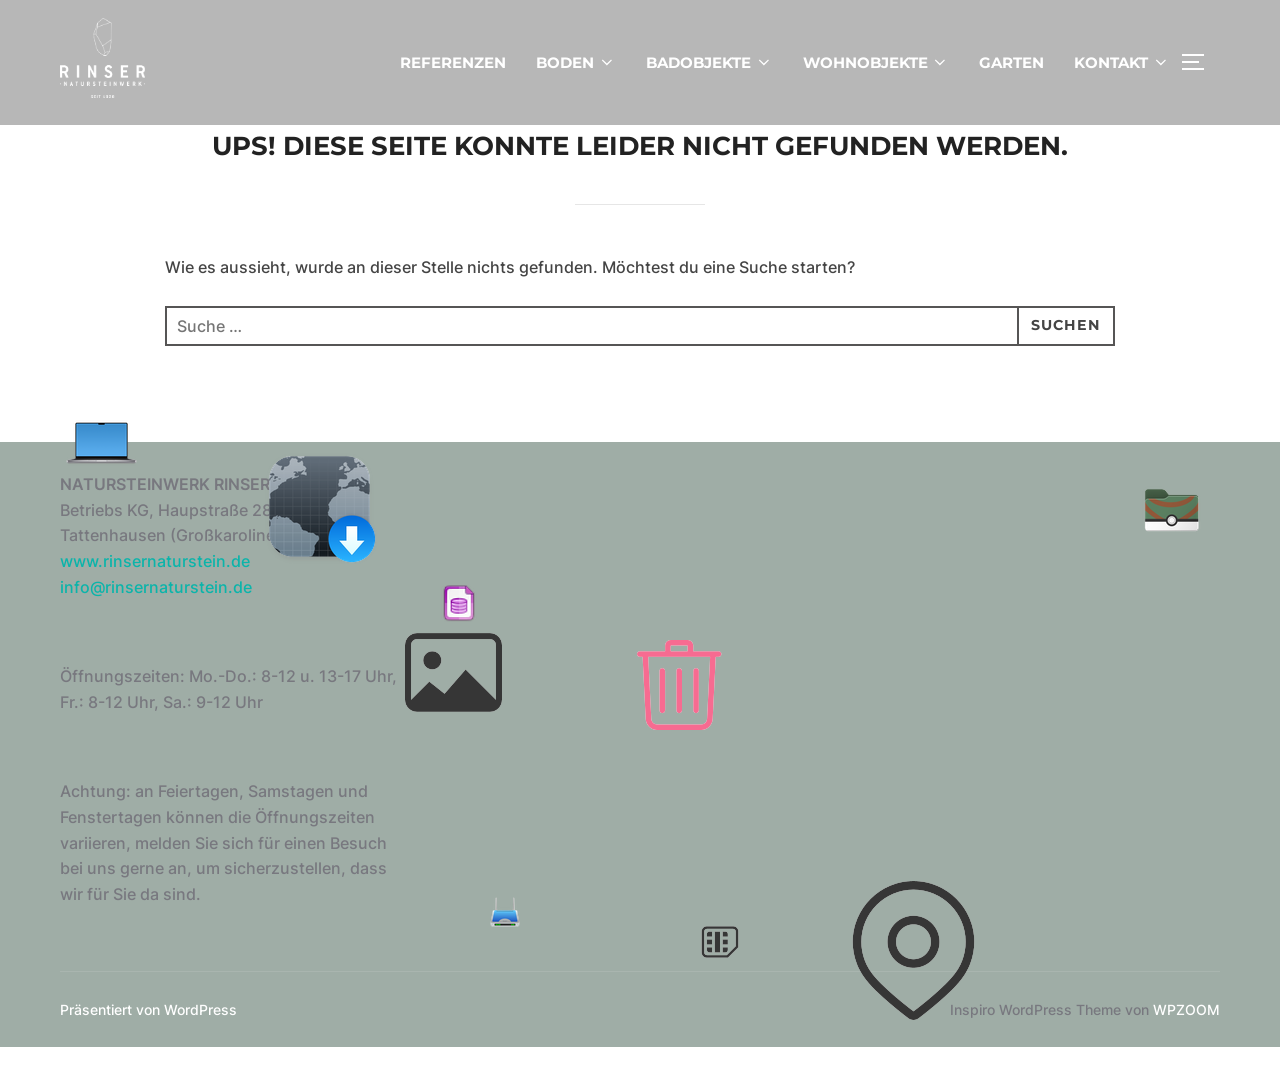 The width and height of the screenshot is (1280, 1092). I want to click on open photo viewer application, so click(453, 675).